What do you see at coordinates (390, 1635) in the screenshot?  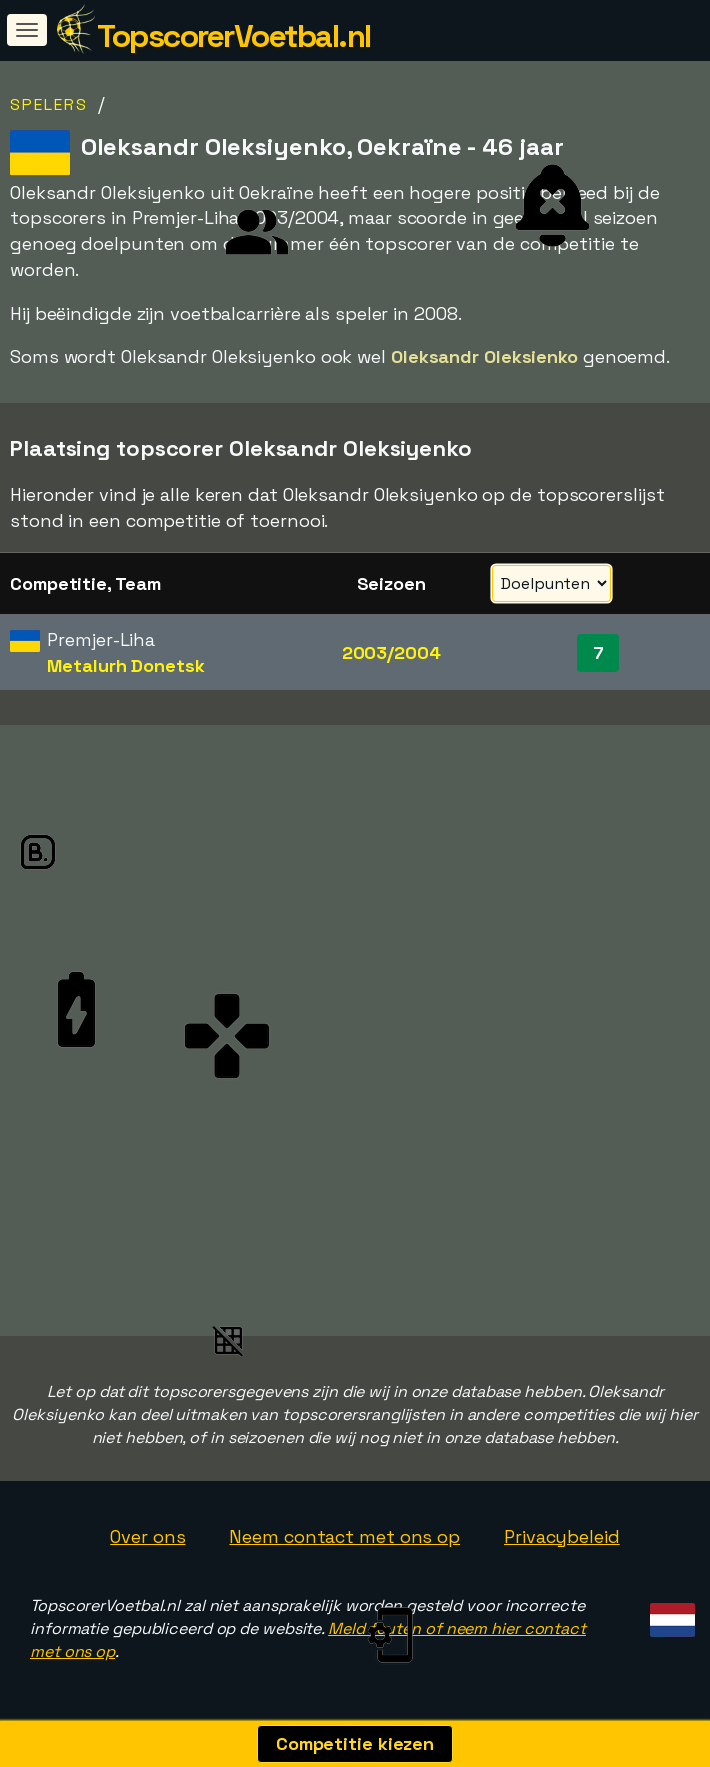 I see `configure device connection settings` at bounding box center [390, 1635].